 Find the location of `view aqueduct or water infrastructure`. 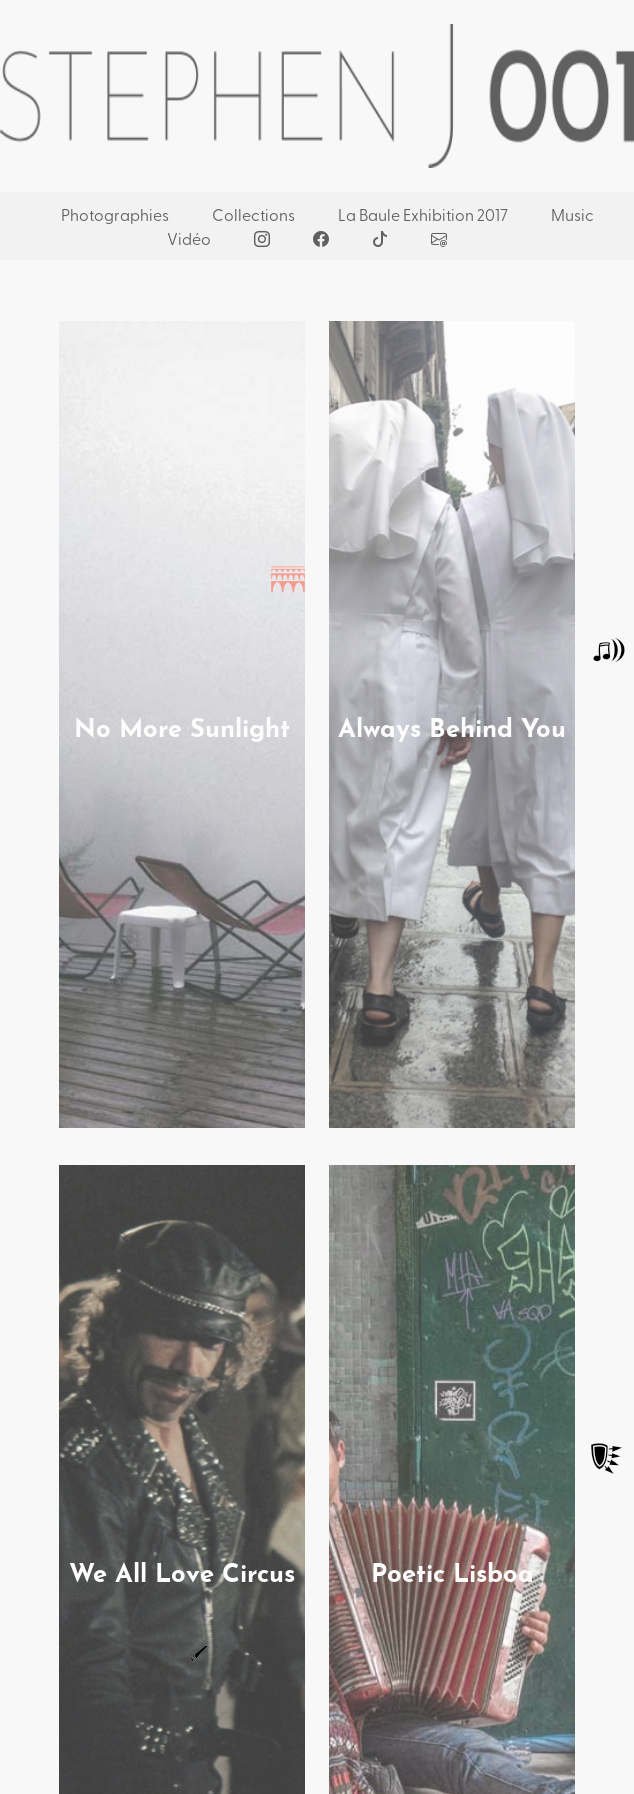

view aqueduct or water infrastructure is located at coordinates (288, 576).